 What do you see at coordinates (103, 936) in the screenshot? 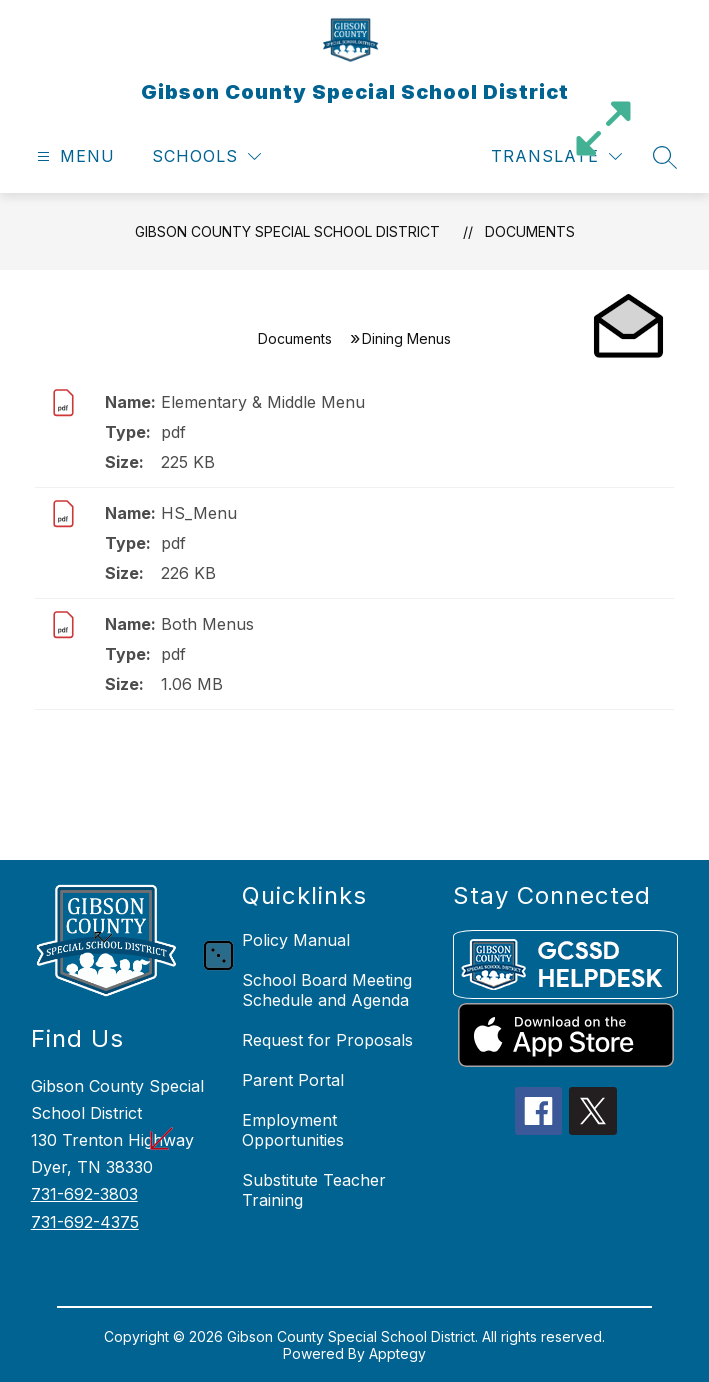
I see `go back or return to previous step` at bounding box center [103, 936].